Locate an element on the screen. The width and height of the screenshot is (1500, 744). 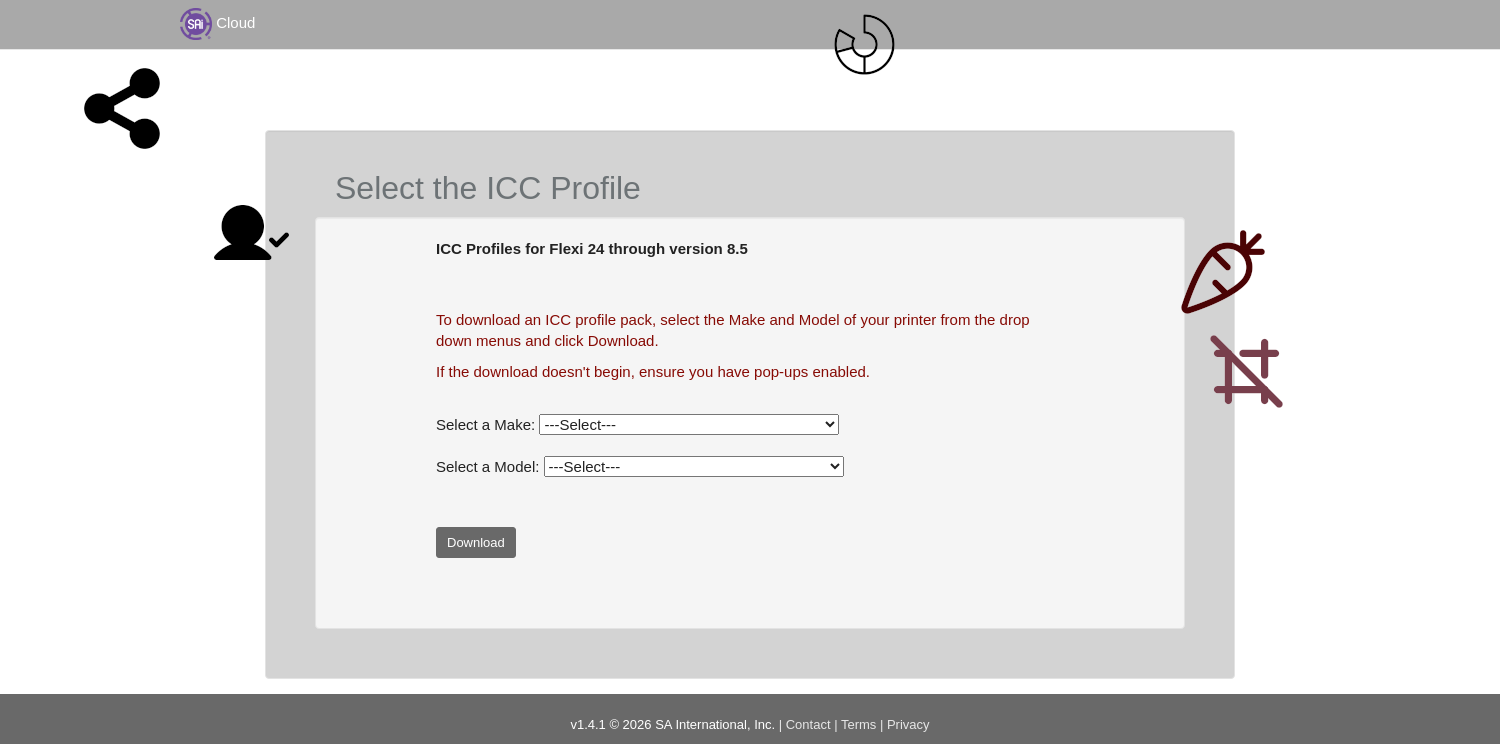
user verified or approved is located at coordinates (249, 235).